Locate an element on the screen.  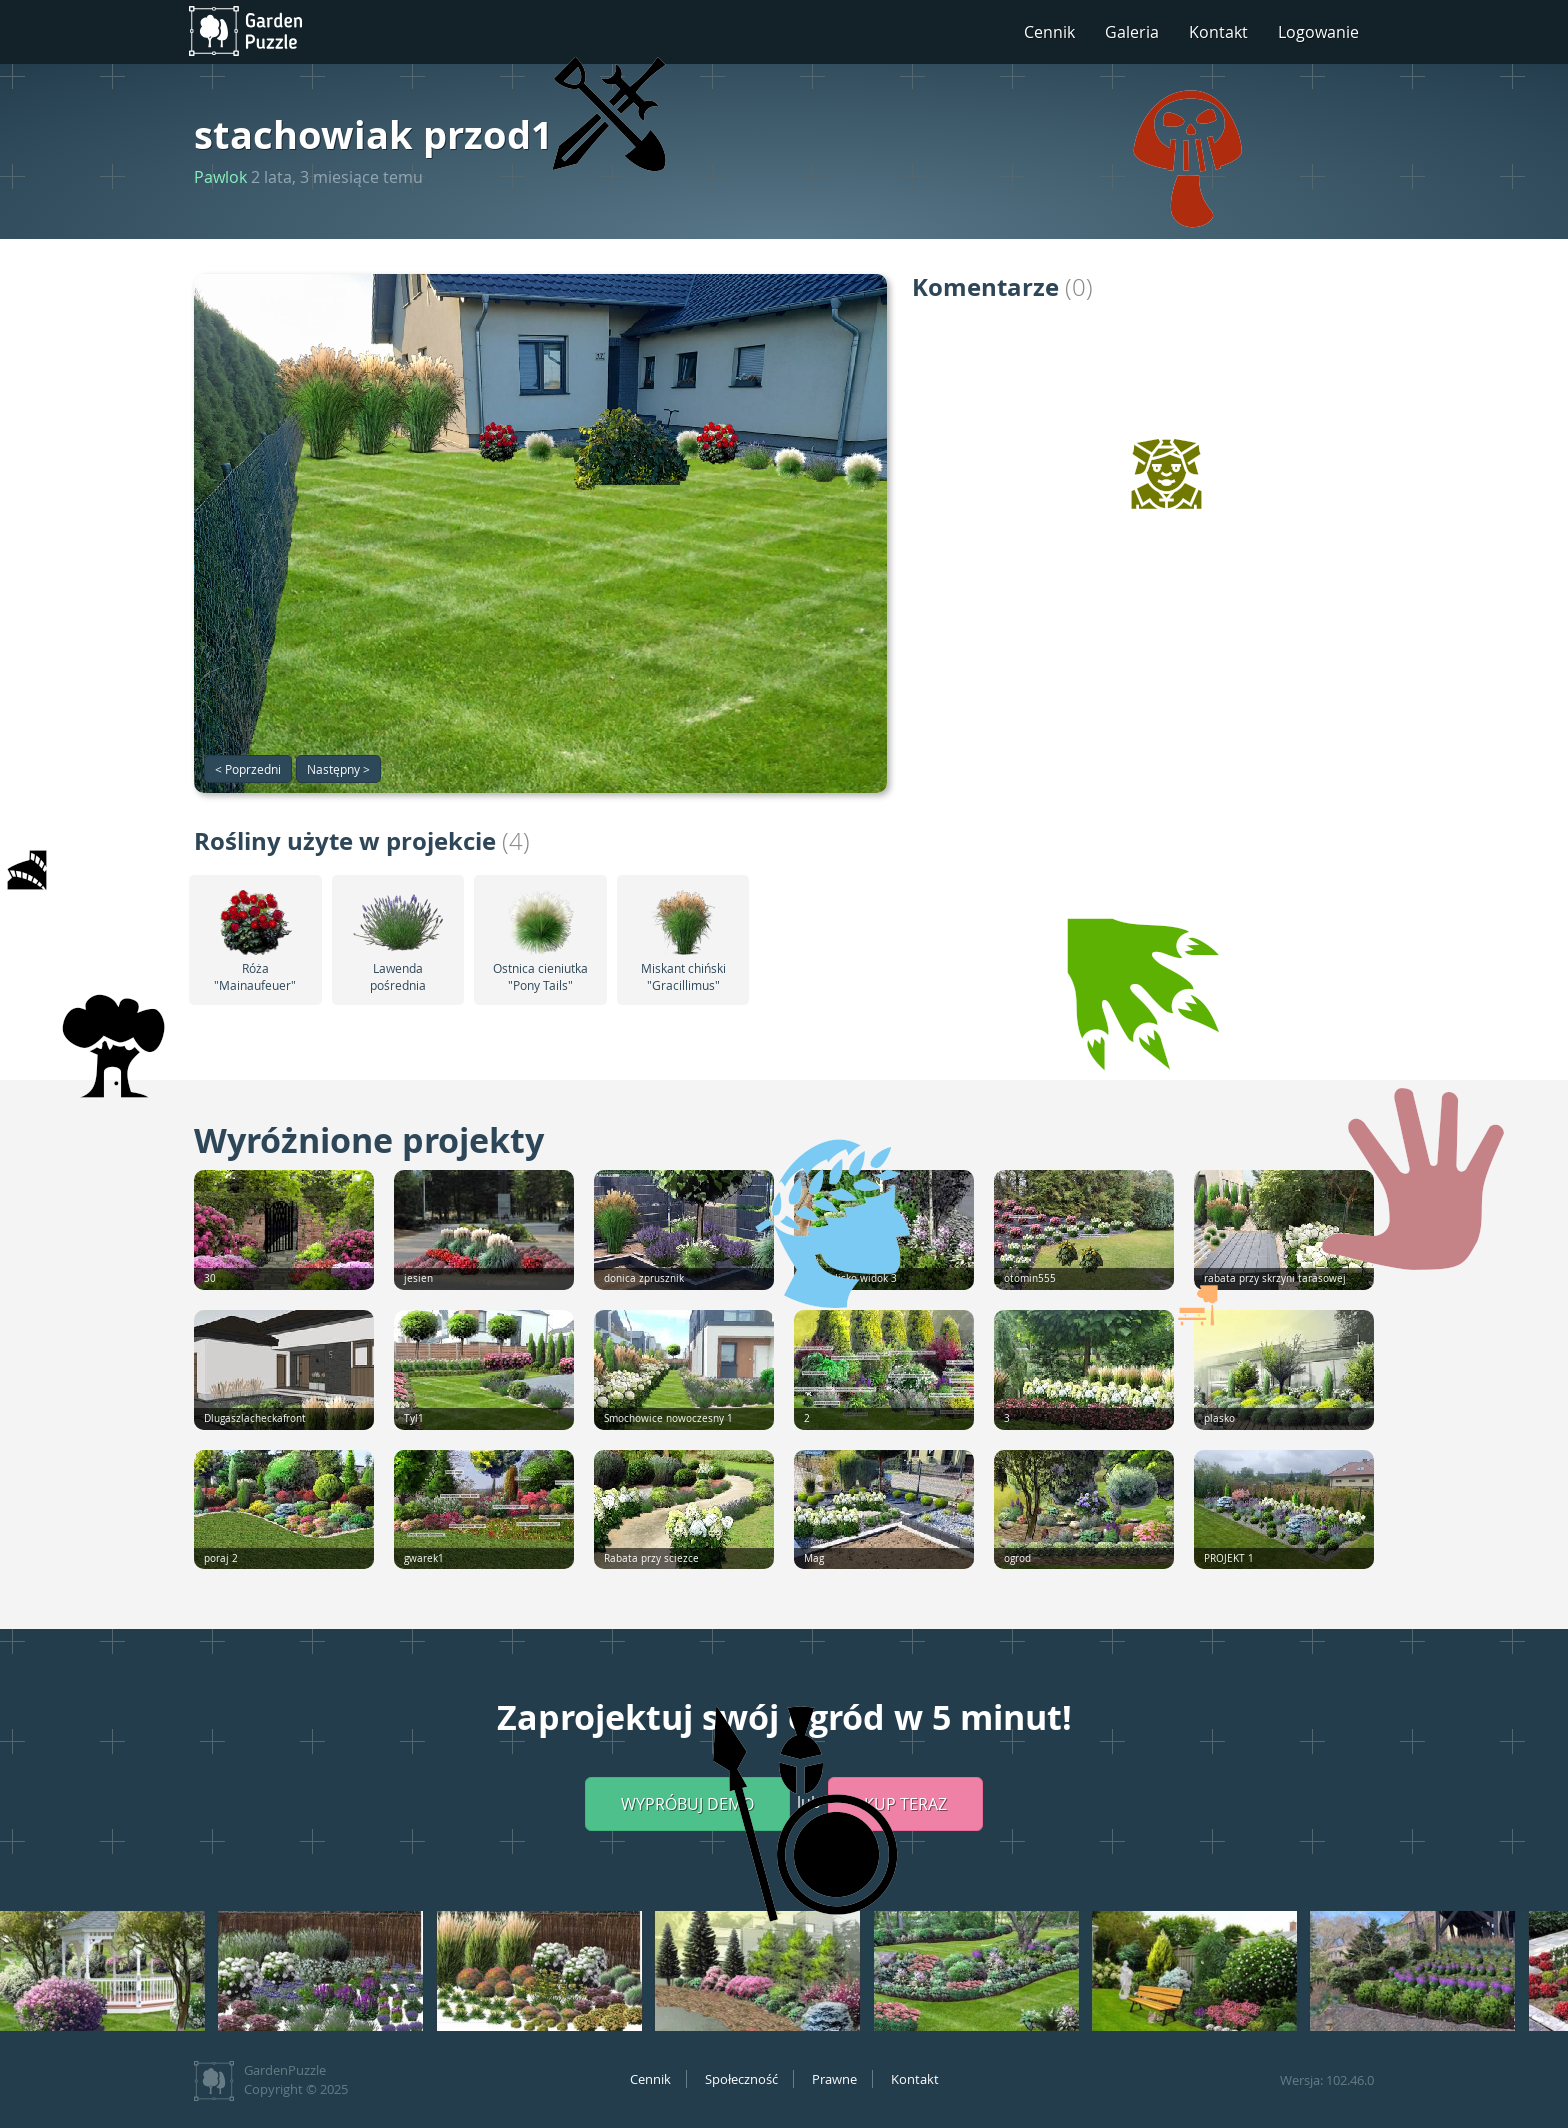
enter a treehouse or forest dwelling is located at coordinates (112, 1043).